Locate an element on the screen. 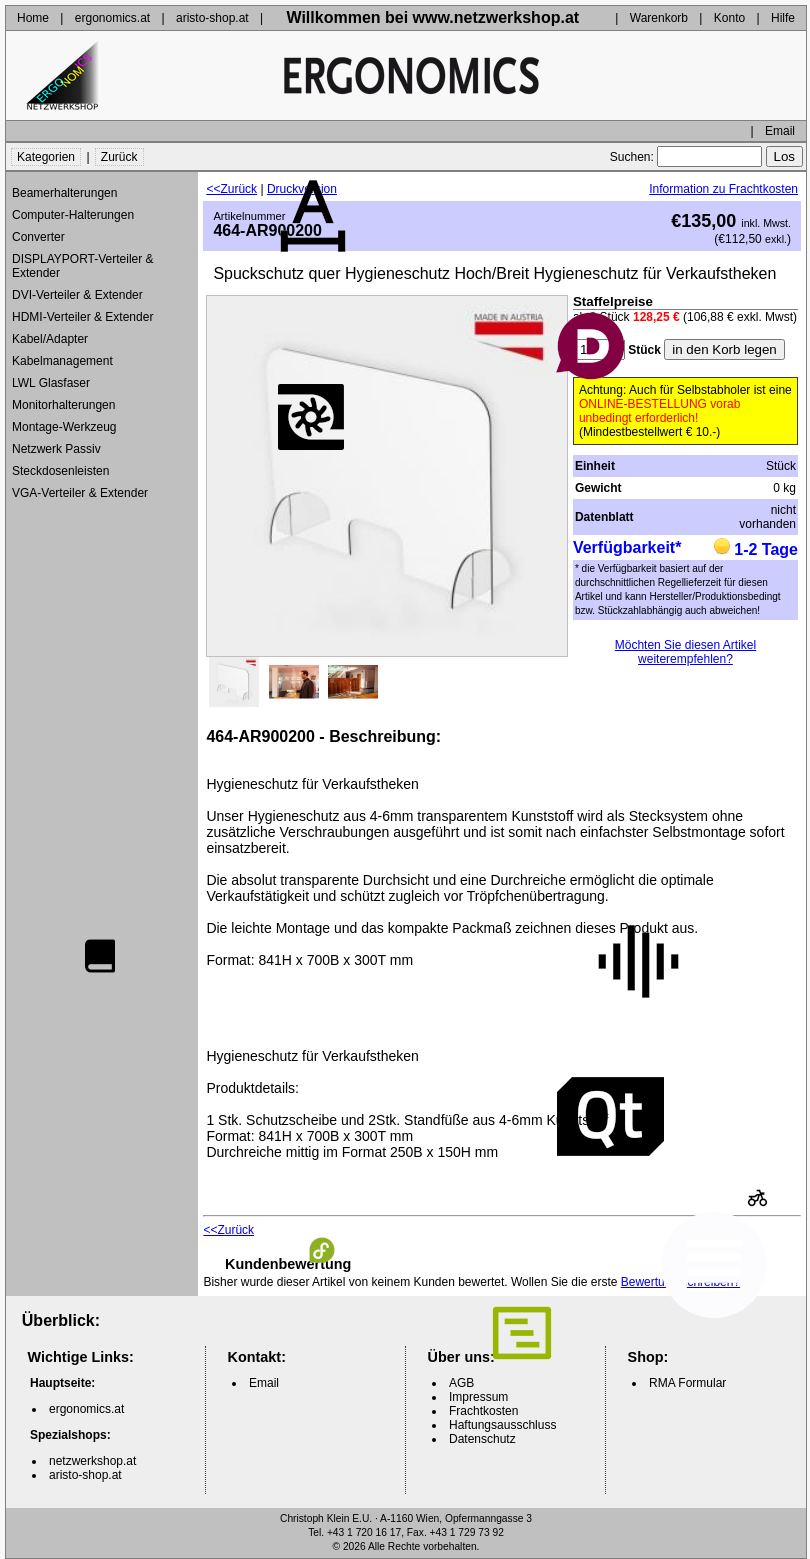 The width and height of the screenshot is (810, 1559). switch to timeline view is located at coordinates (522, 1333).